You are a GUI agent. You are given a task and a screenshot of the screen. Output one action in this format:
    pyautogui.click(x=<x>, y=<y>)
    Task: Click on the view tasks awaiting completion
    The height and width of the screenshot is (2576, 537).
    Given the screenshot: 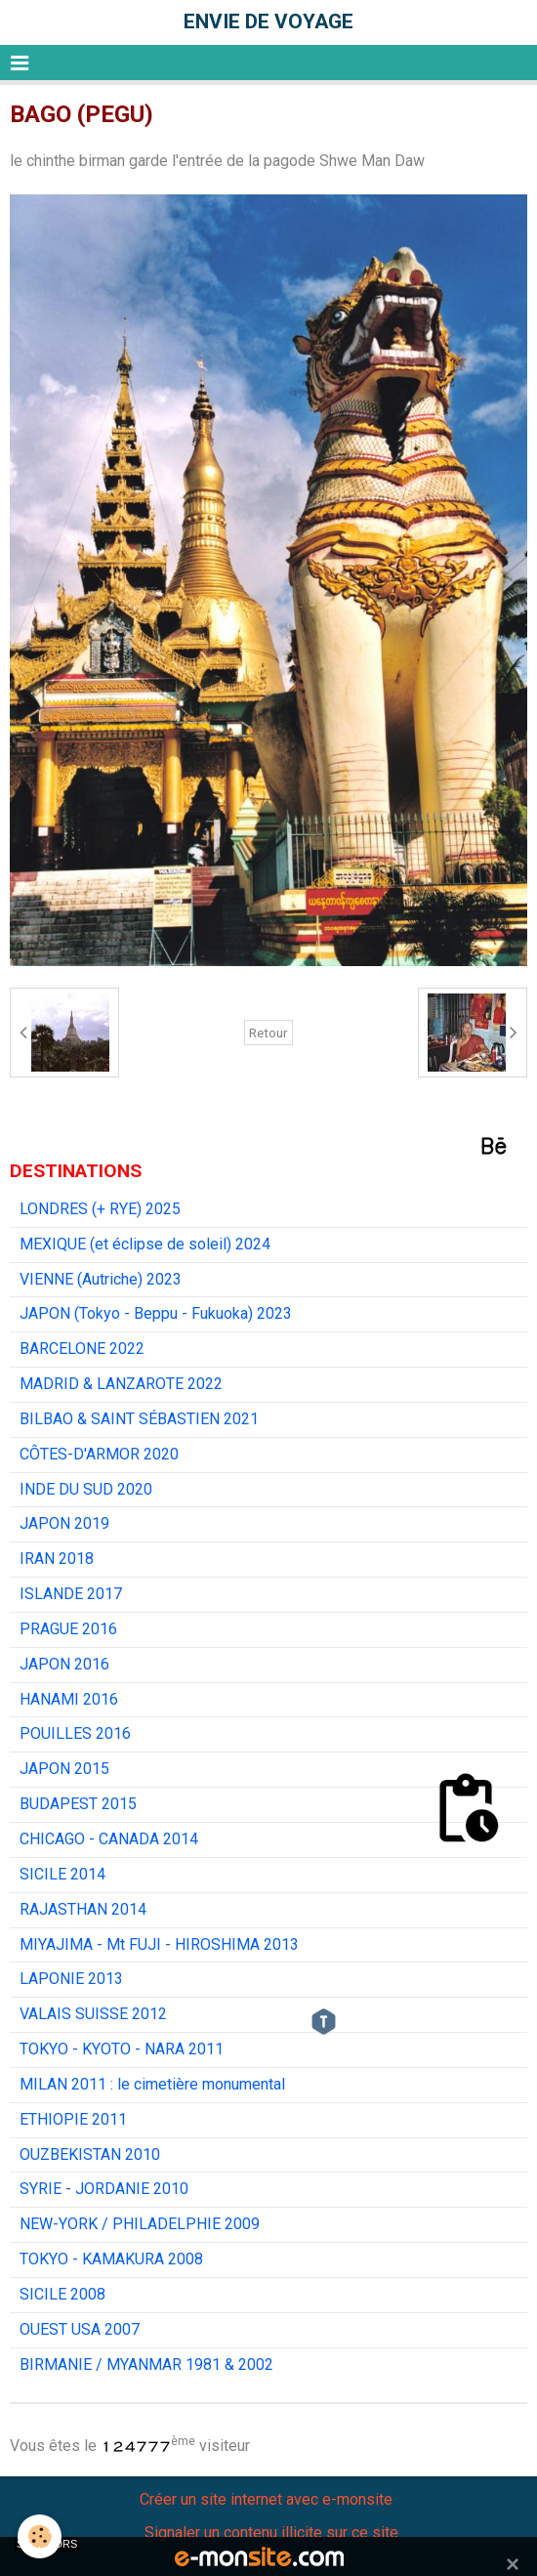 What is the action you would take?
    pyautogui.click(x=466, y=1809)
    